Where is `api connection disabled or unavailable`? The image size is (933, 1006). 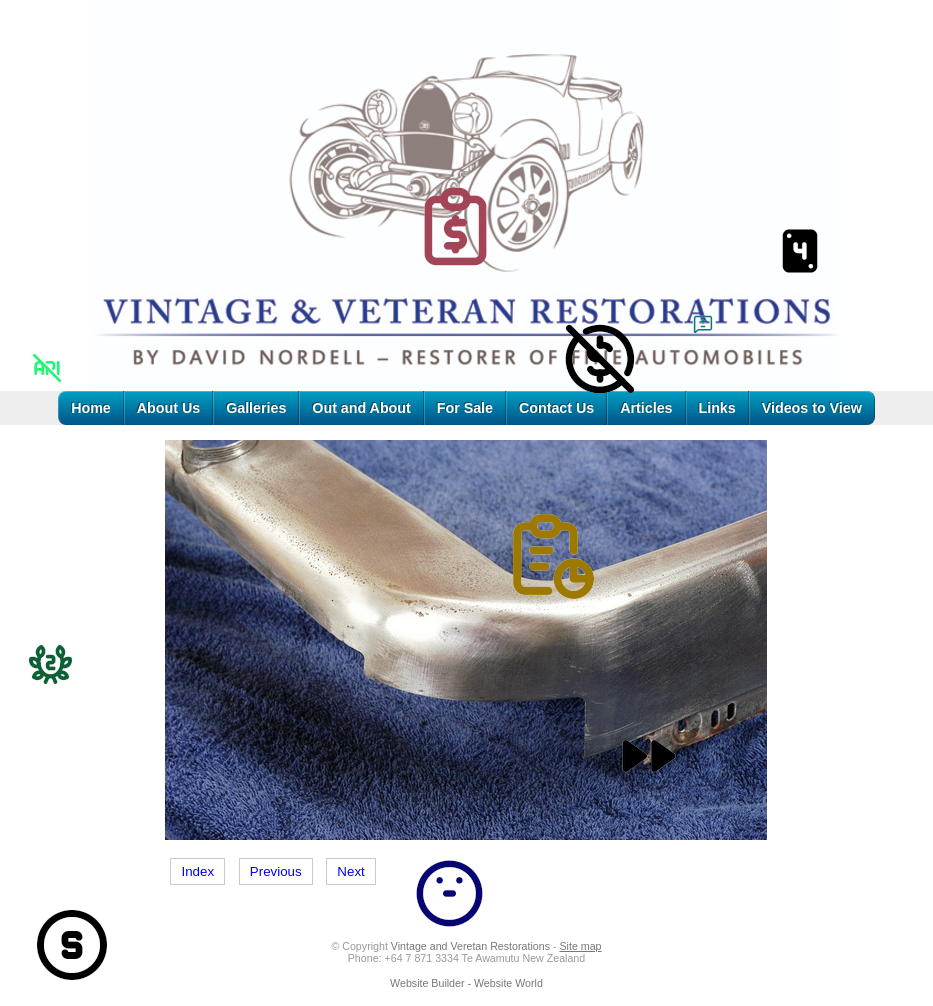
api connection disabled or unavailable is located at coordinates (47, 368).